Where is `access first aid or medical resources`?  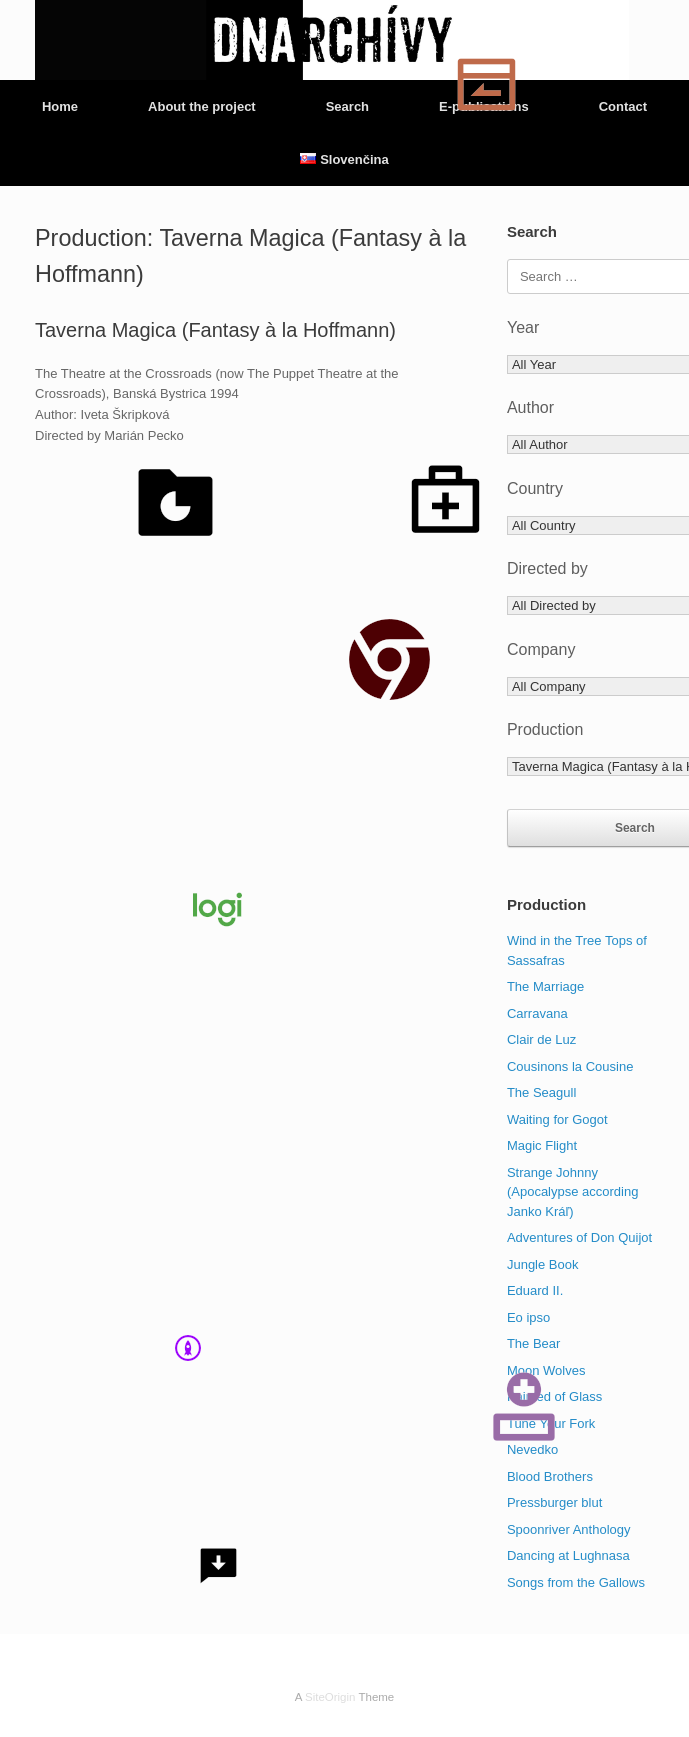 access first aid or medical resources is located at coordinates (445, 502).